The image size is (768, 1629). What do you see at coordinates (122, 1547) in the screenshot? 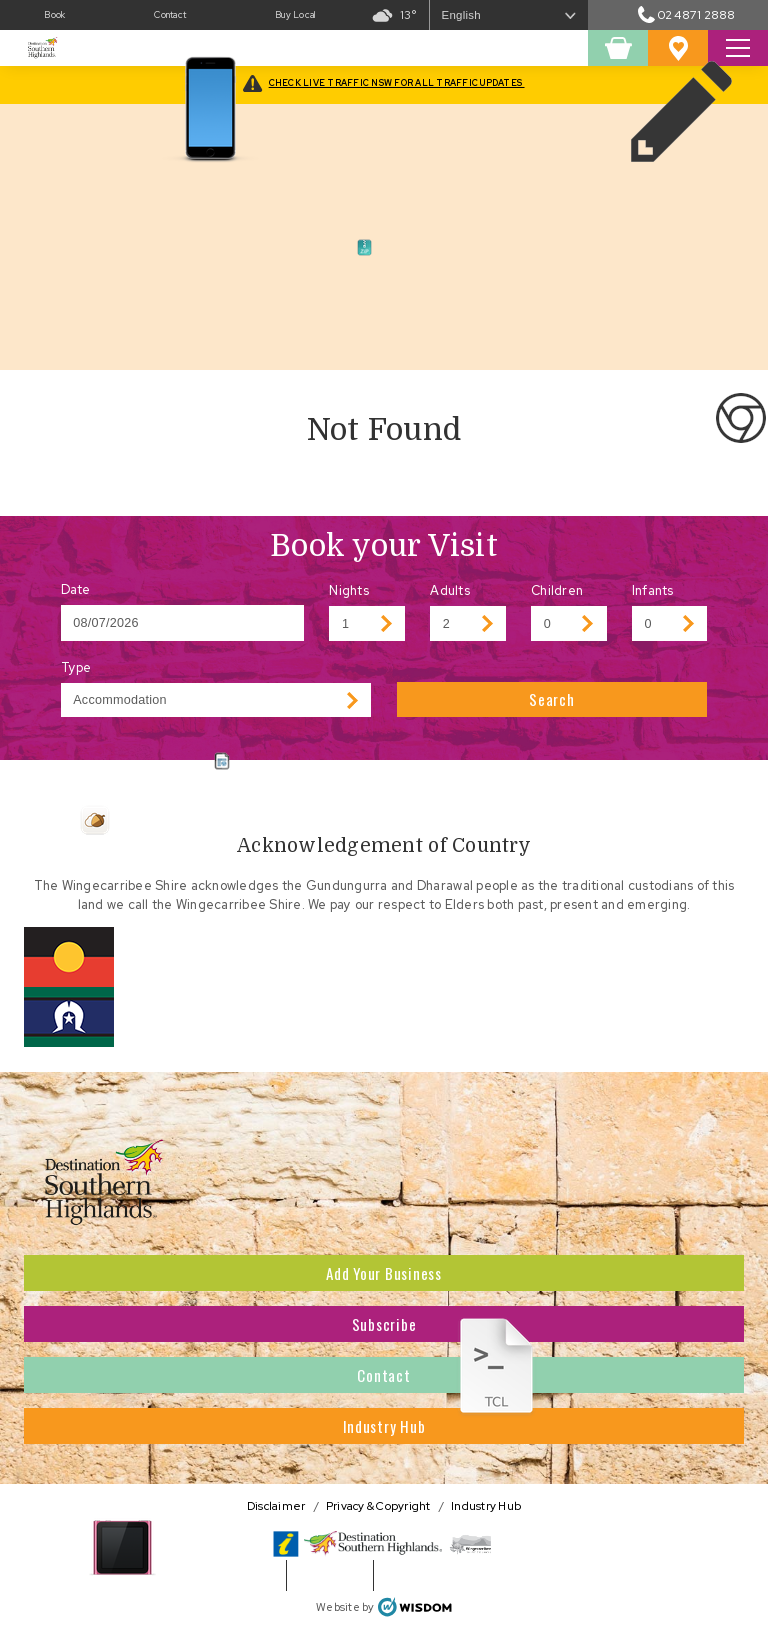
I see `iPod nano device in pink` at bounding box center [122, 1547].